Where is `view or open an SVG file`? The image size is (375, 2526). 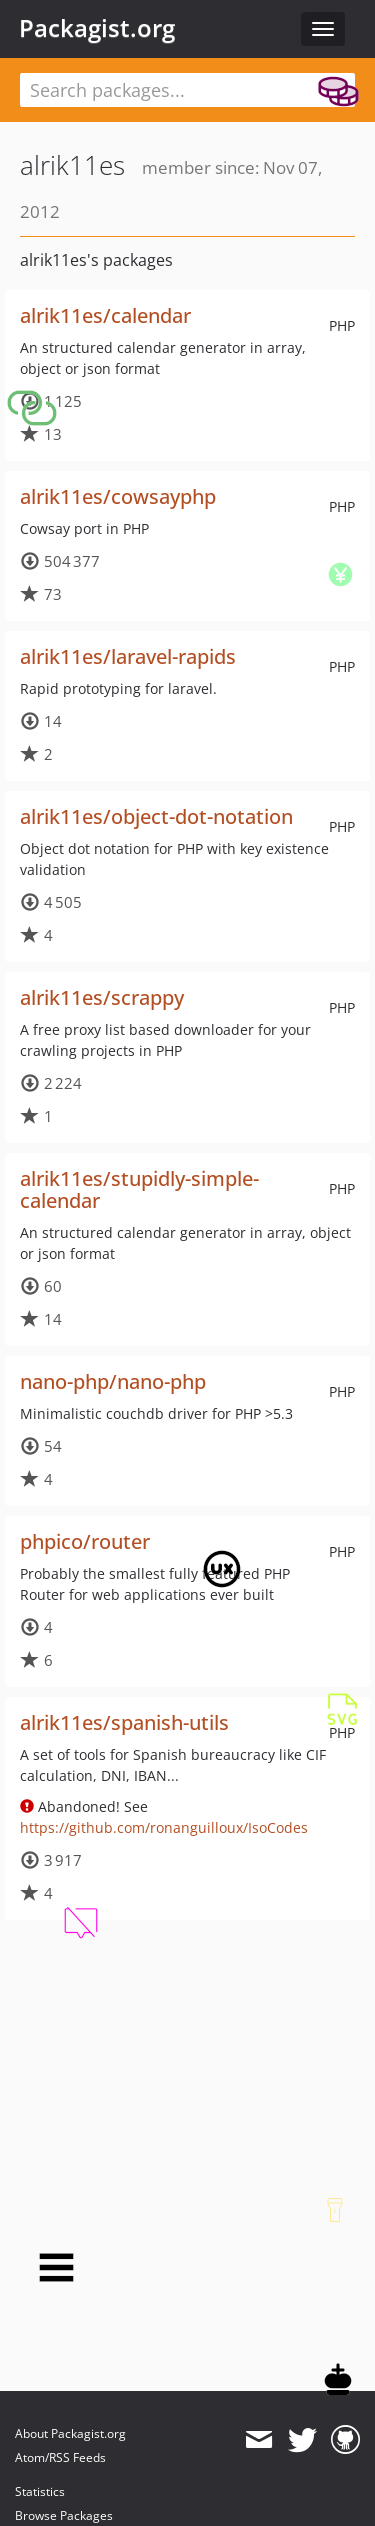
view or open an SVG file is located at coordinates (342, 1710).